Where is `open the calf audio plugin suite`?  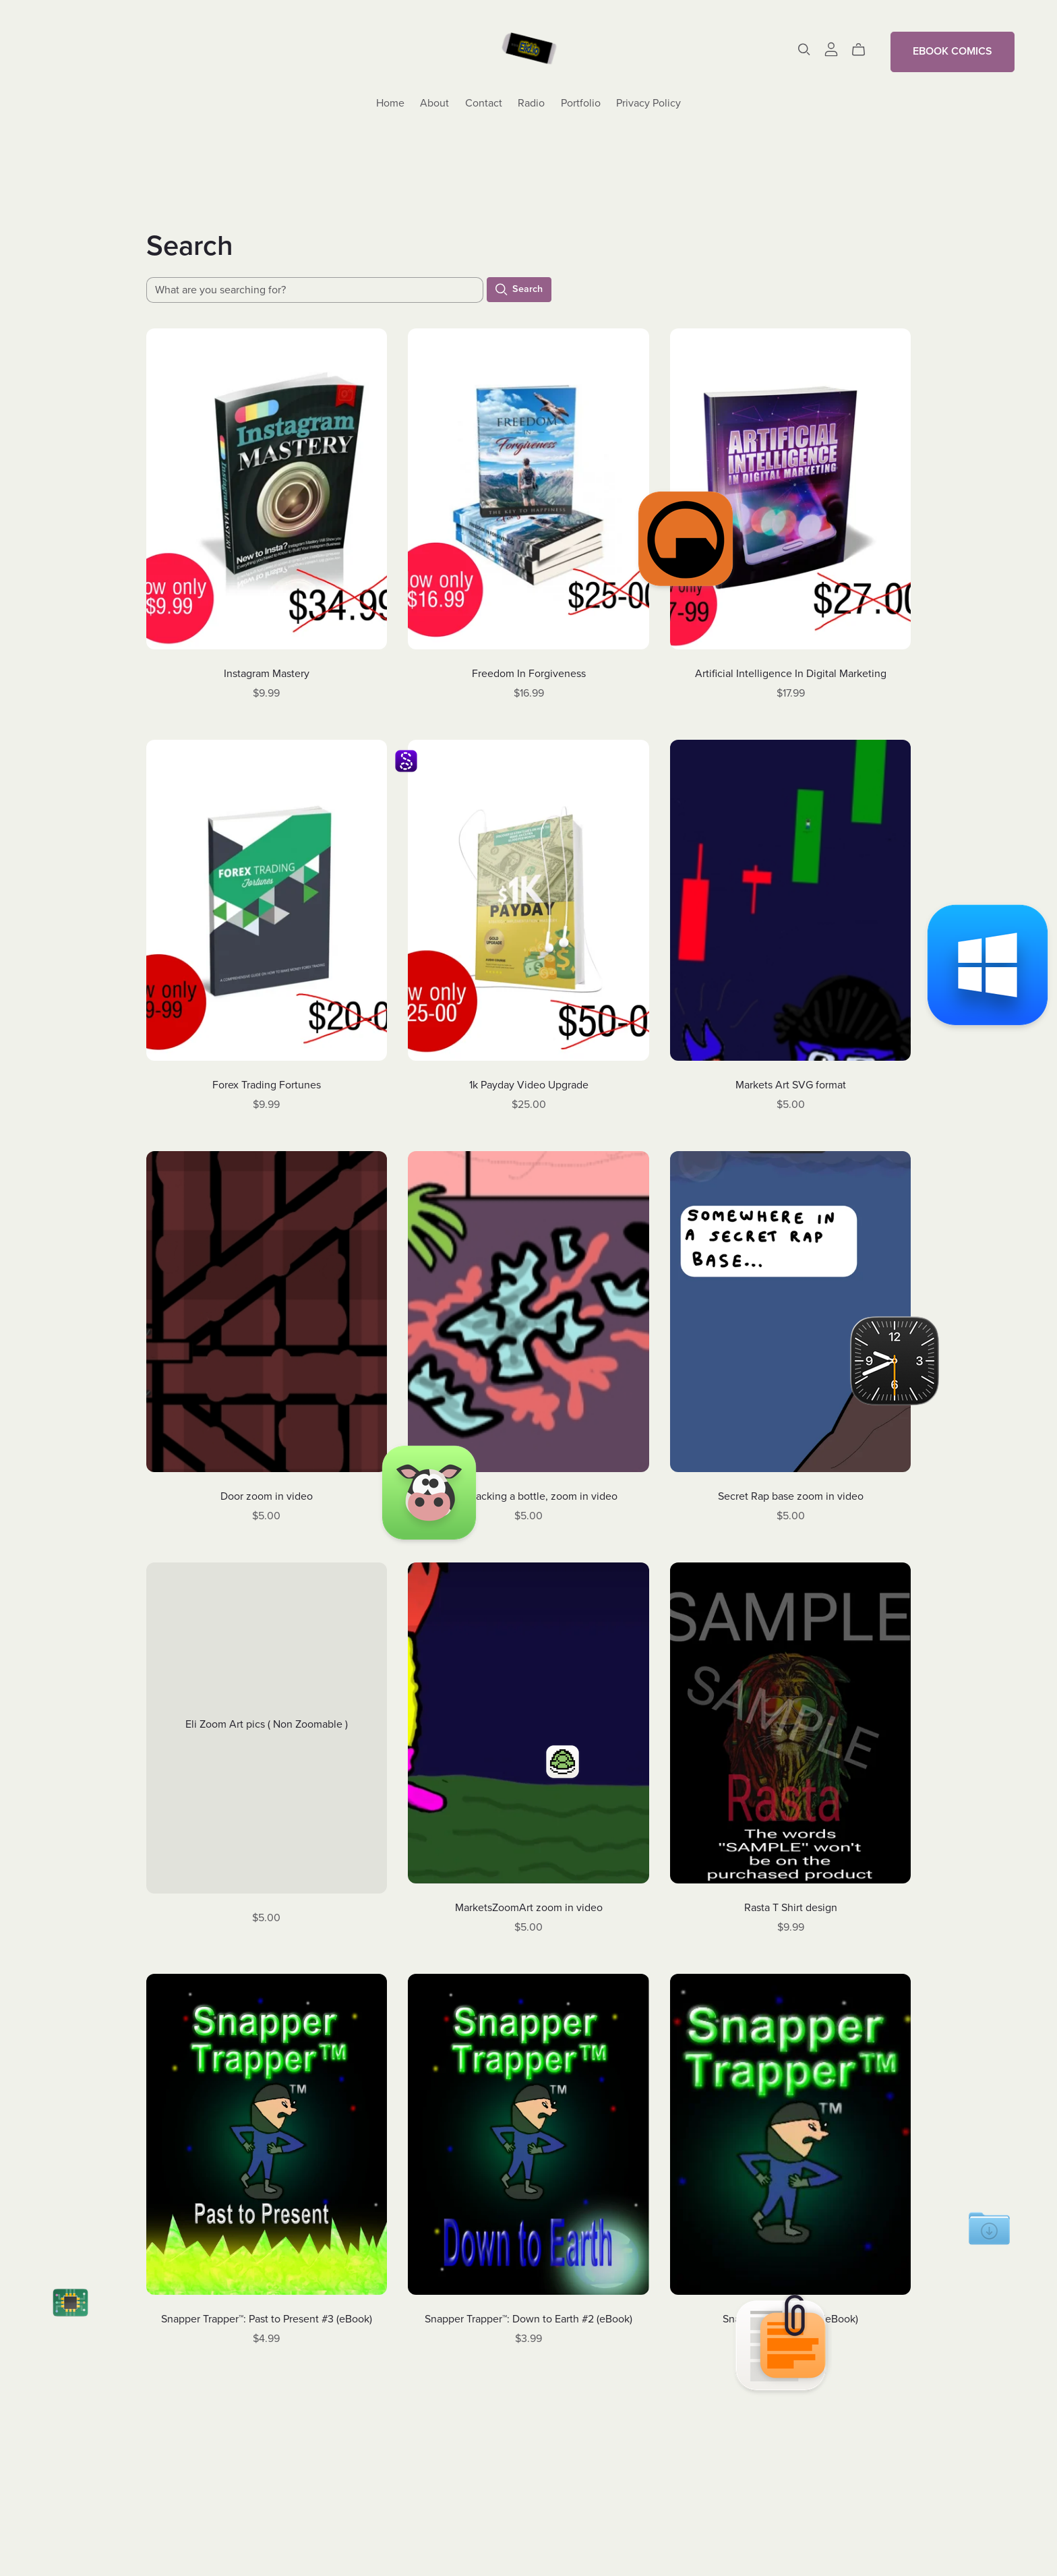
open the calf audio plugin suite is located at coordinates (429, 1492).